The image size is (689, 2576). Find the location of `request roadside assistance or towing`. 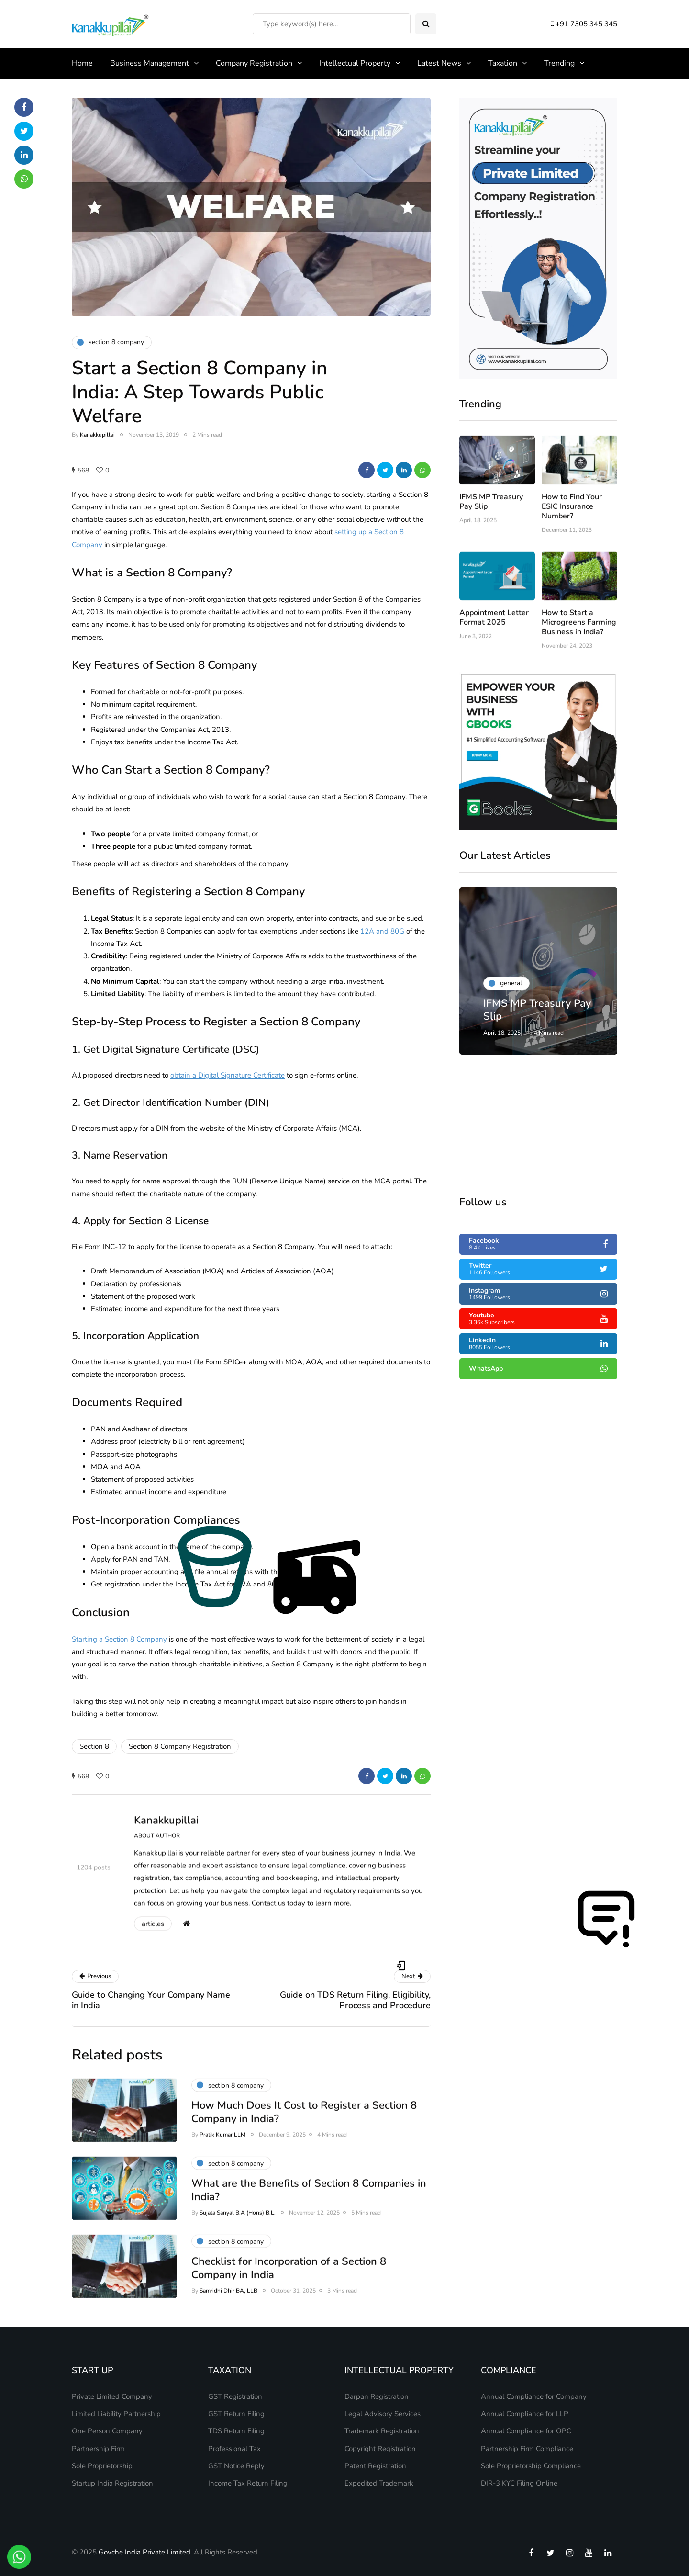

request roadside assistance or towing is located at coordinates (314, 1581).